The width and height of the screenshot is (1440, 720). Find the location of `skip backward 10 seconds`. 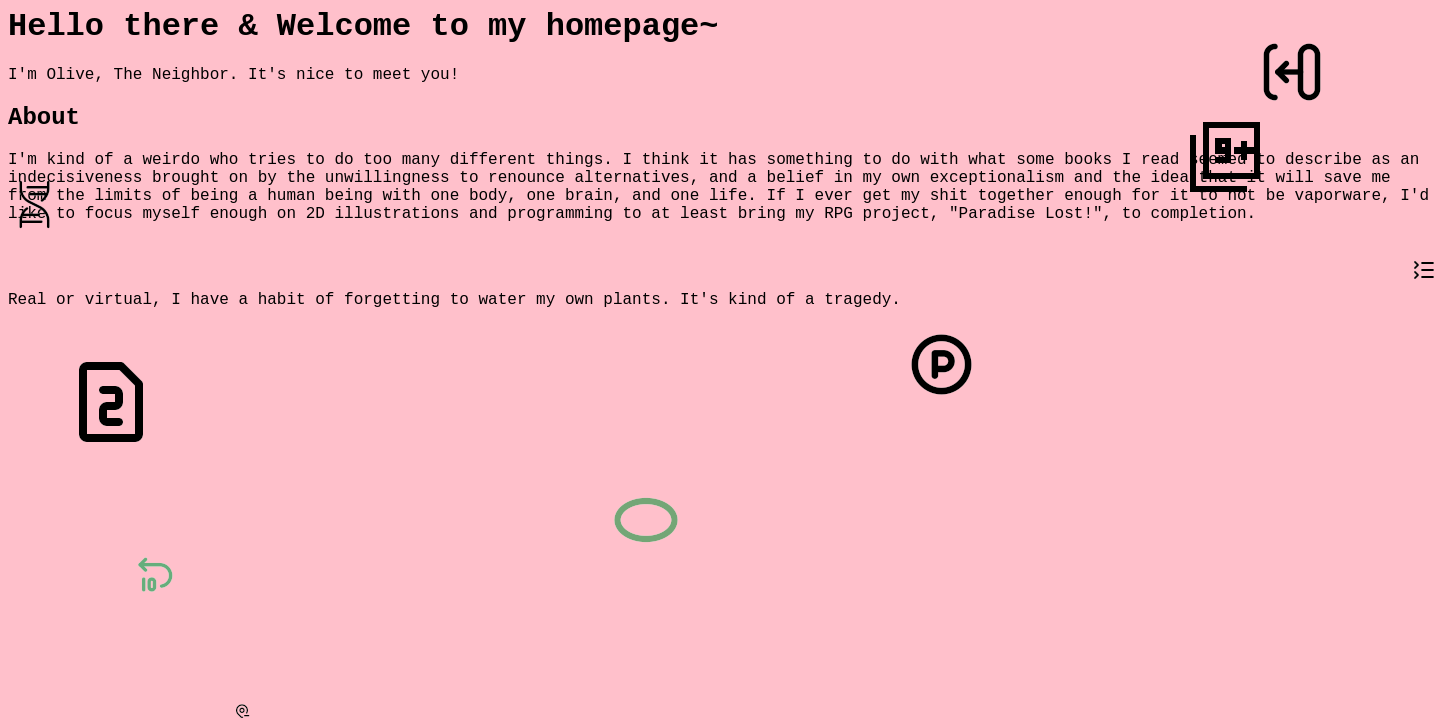

skip backward 10 seconds is located at coordinates (154, 575).